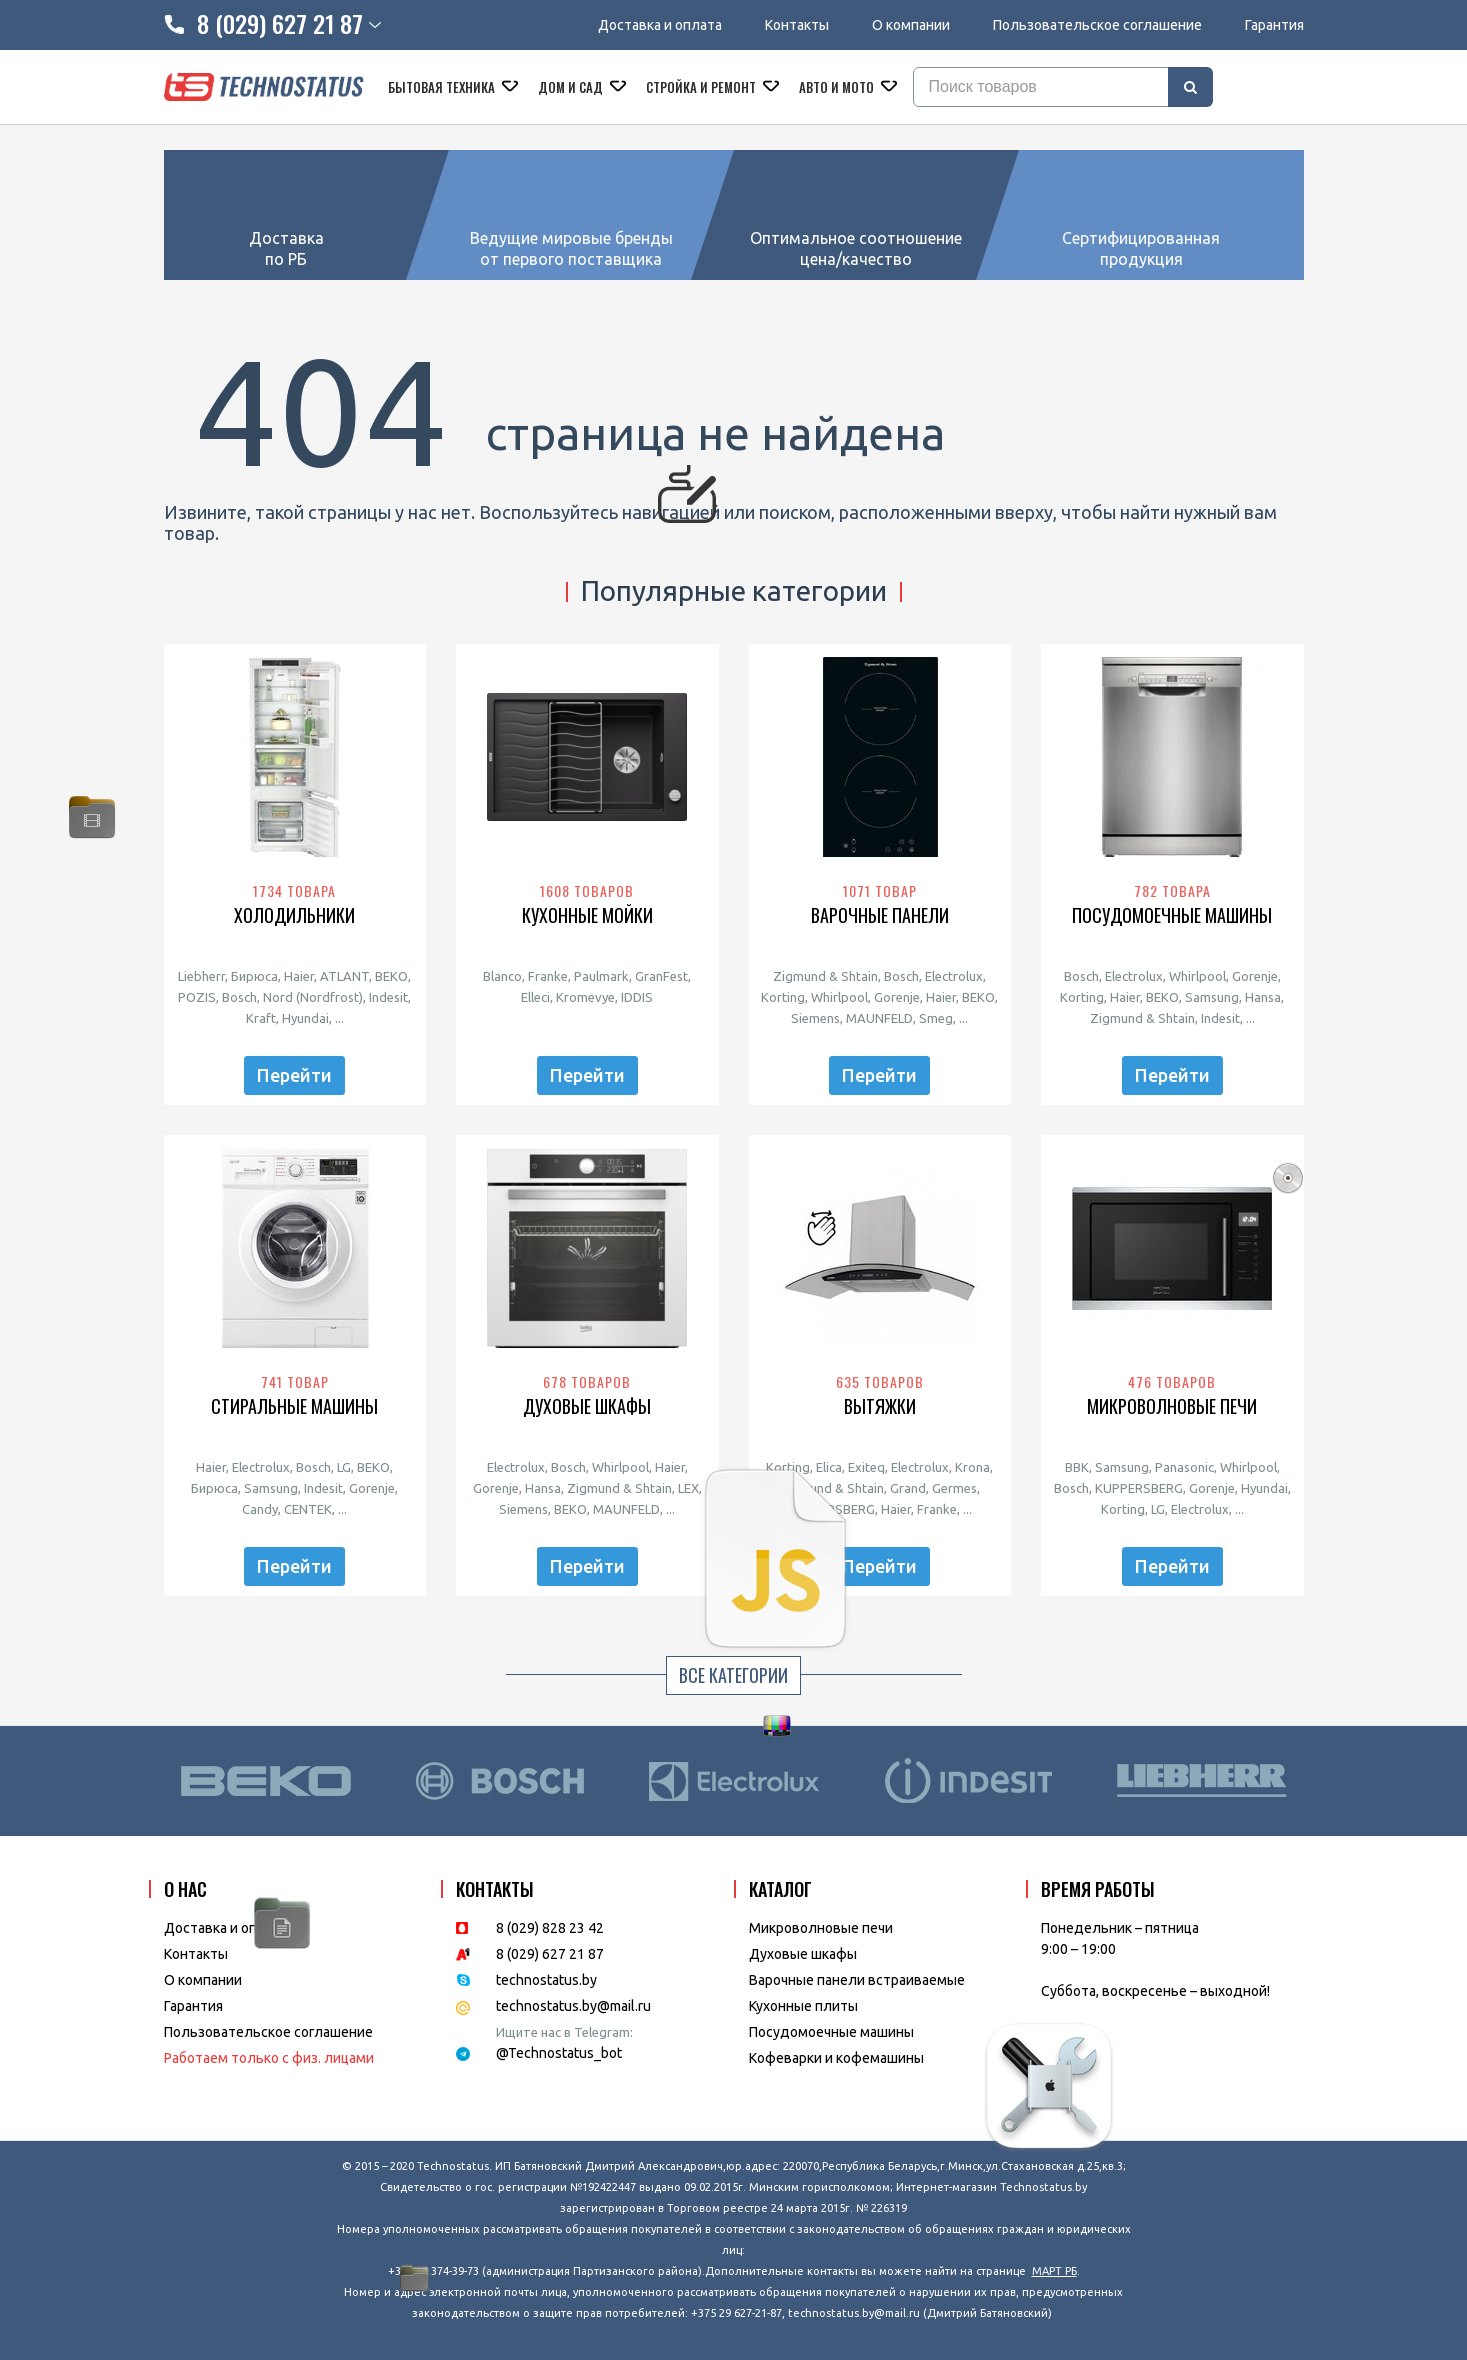 This screenshot has height=2360, width=1467. I want to click on javascript source code file, so click(775, 1558).